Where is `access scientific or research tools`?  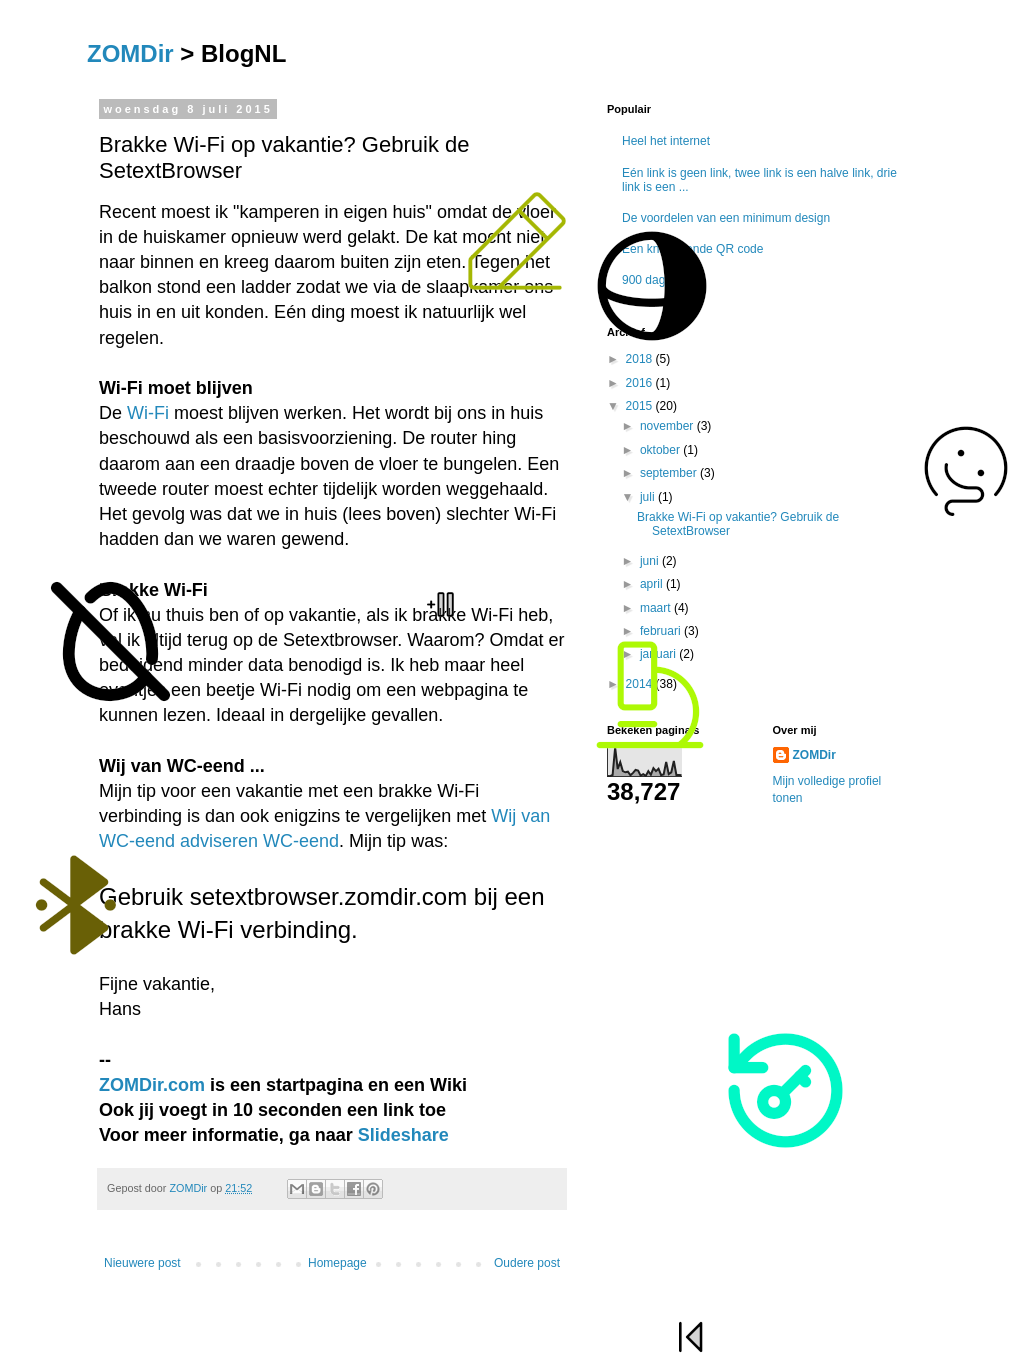
access scientific or research tools is located at coordinates (650, 699).